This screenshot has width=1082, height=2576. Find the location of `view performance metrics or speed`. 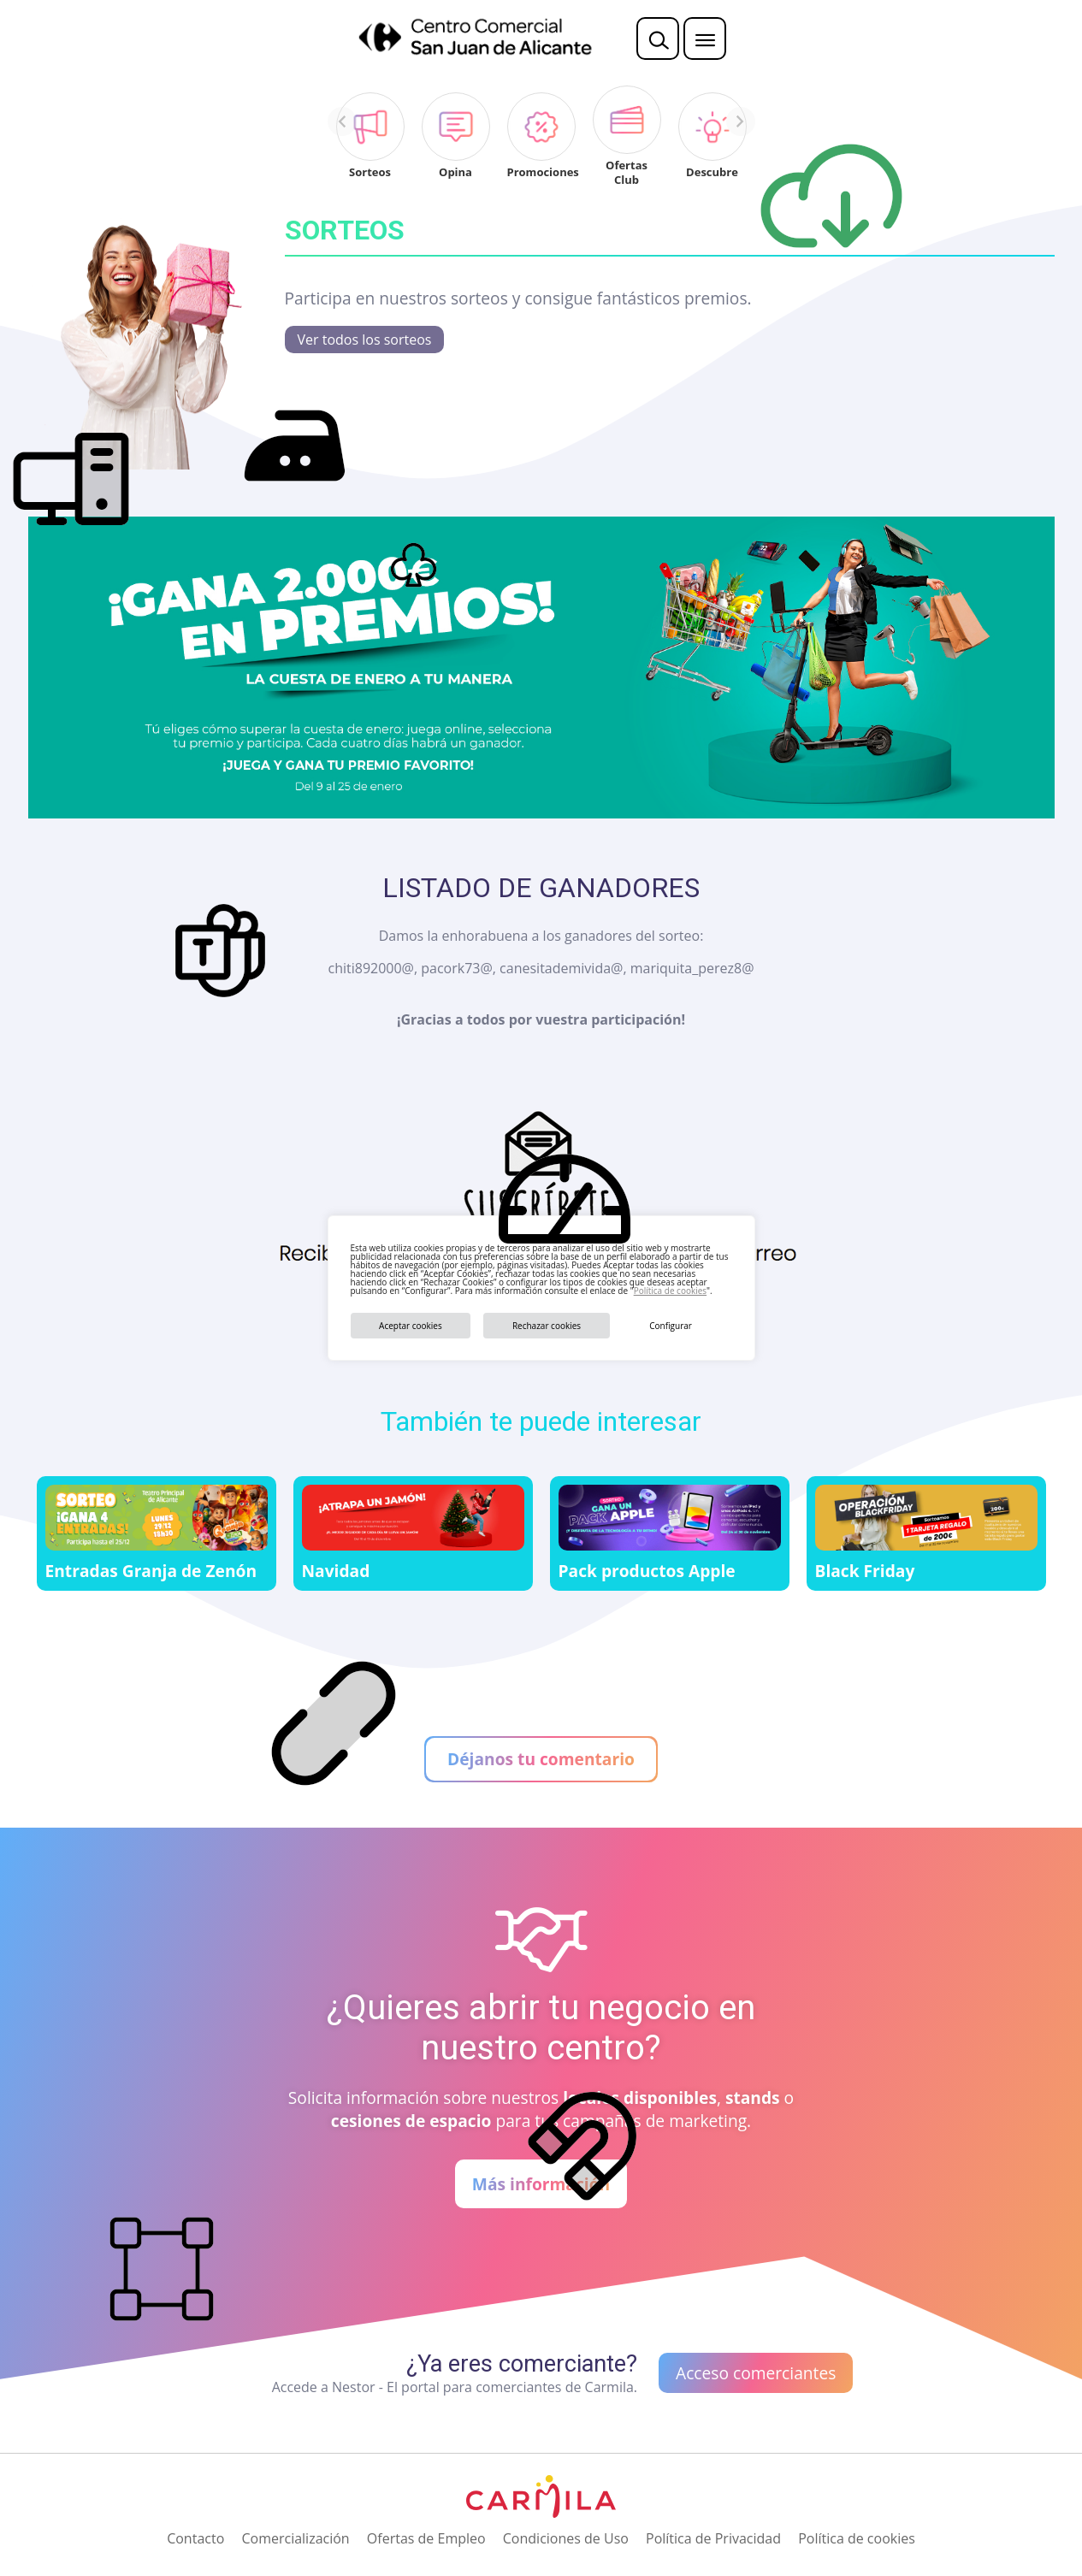

view performance metrics or speed is located at coordinates (565, 1206).